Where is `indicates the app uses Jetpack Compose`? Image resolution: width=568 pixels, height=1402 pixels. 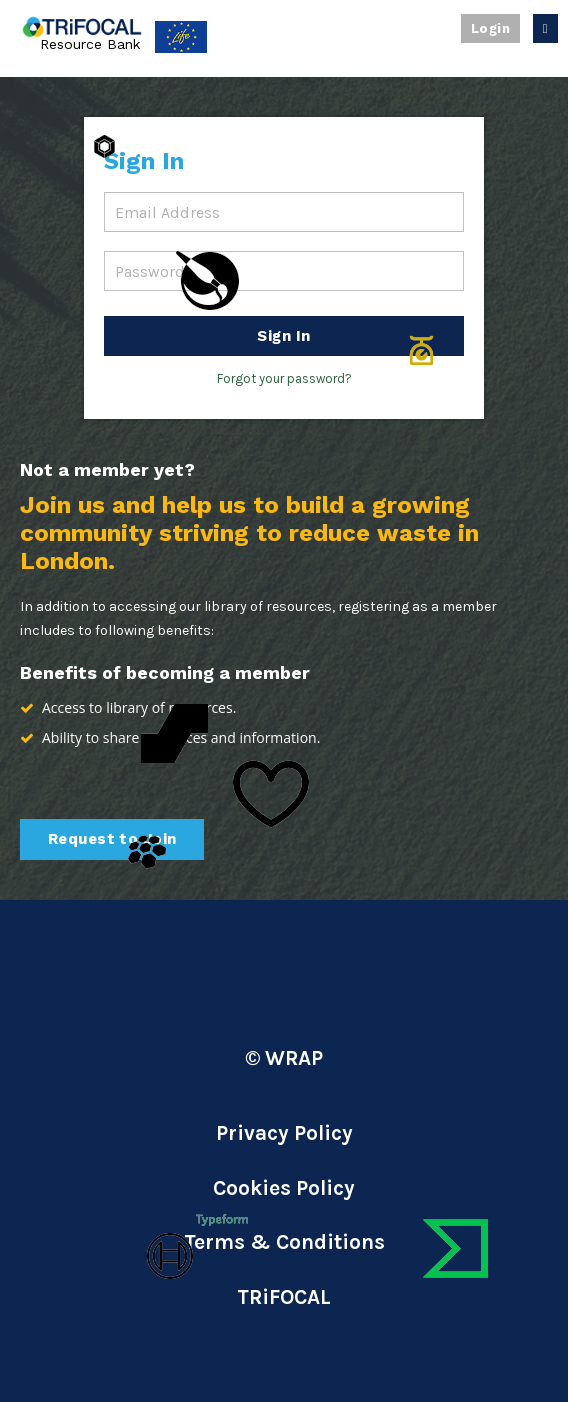 indicates the app uses Jetpack Compose is located at coordinates (104, 146).